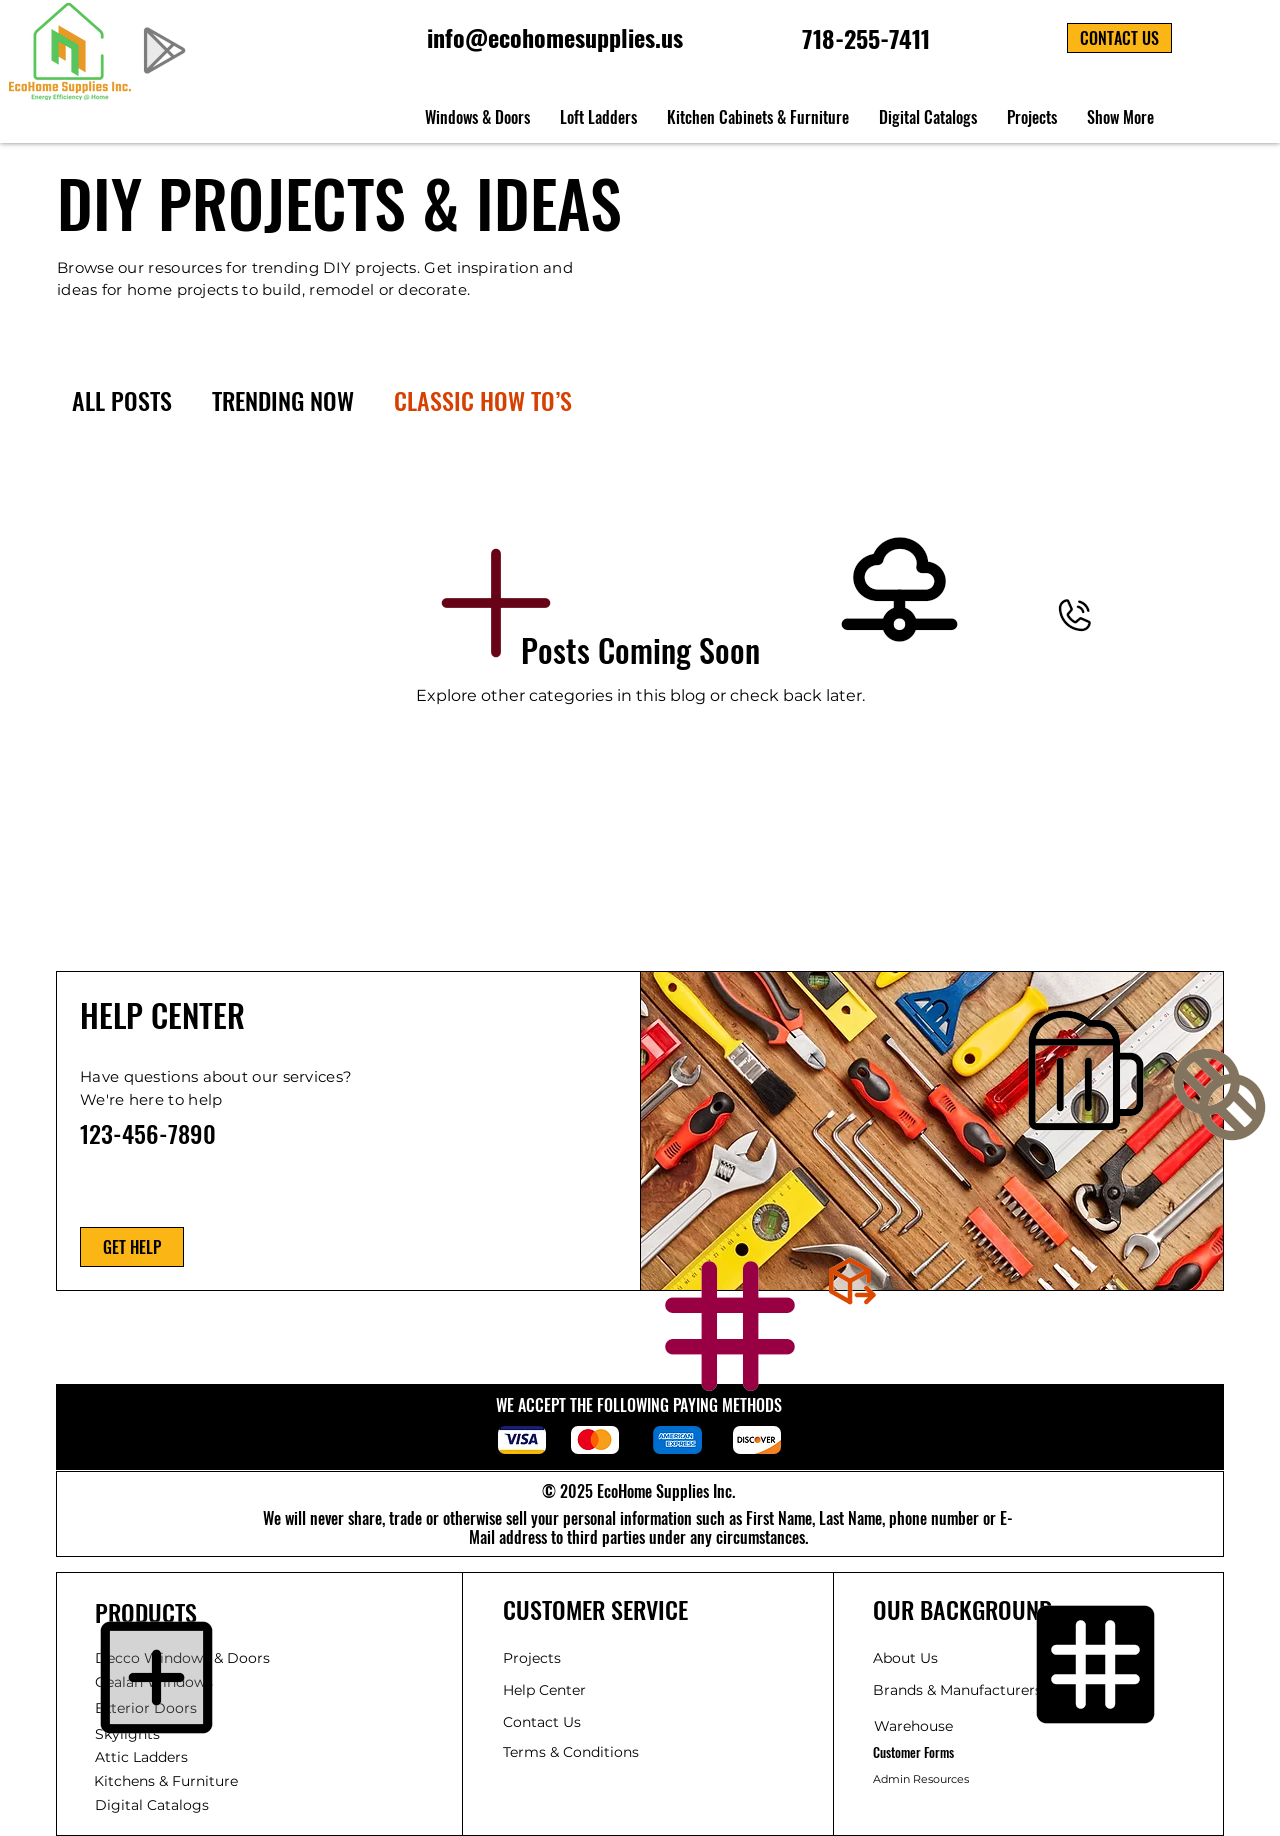 This screenshot has height=1836, width=1280. I want to click on export or send a package, so click(850, 1281).